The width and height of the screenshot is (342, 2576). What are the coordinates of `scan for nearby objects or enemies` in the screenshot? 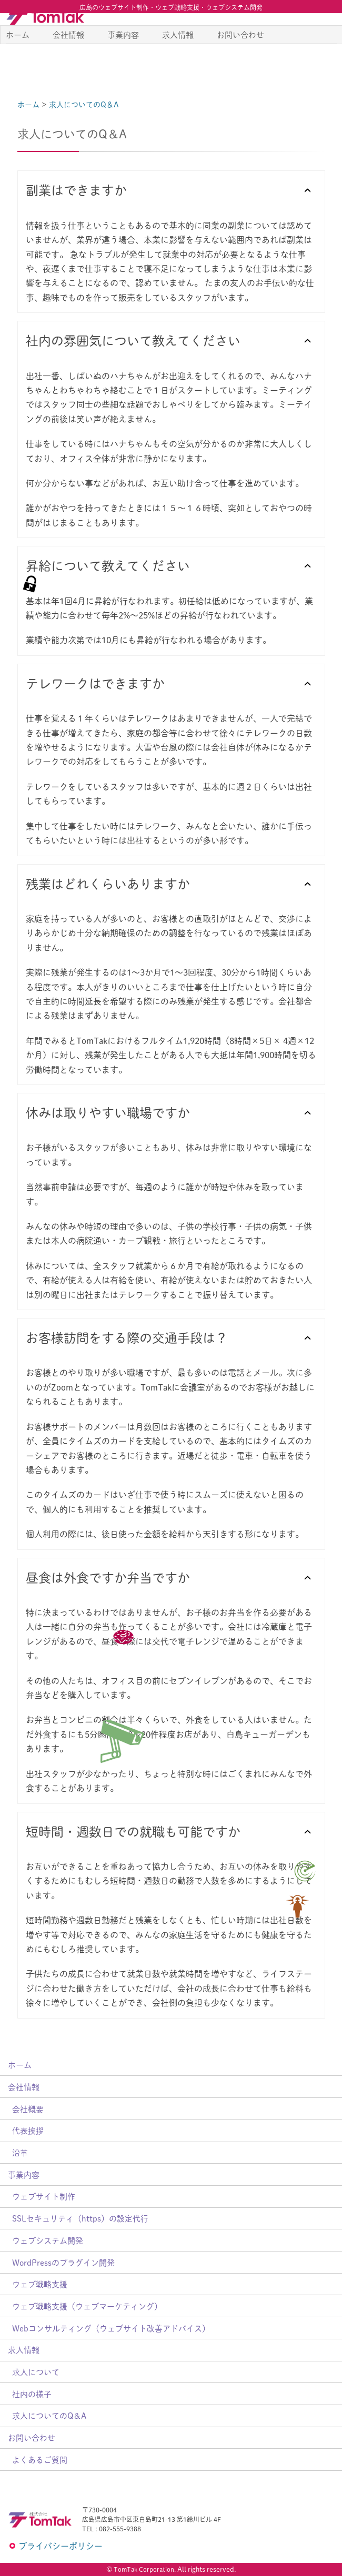 It's located at (305, 1871).